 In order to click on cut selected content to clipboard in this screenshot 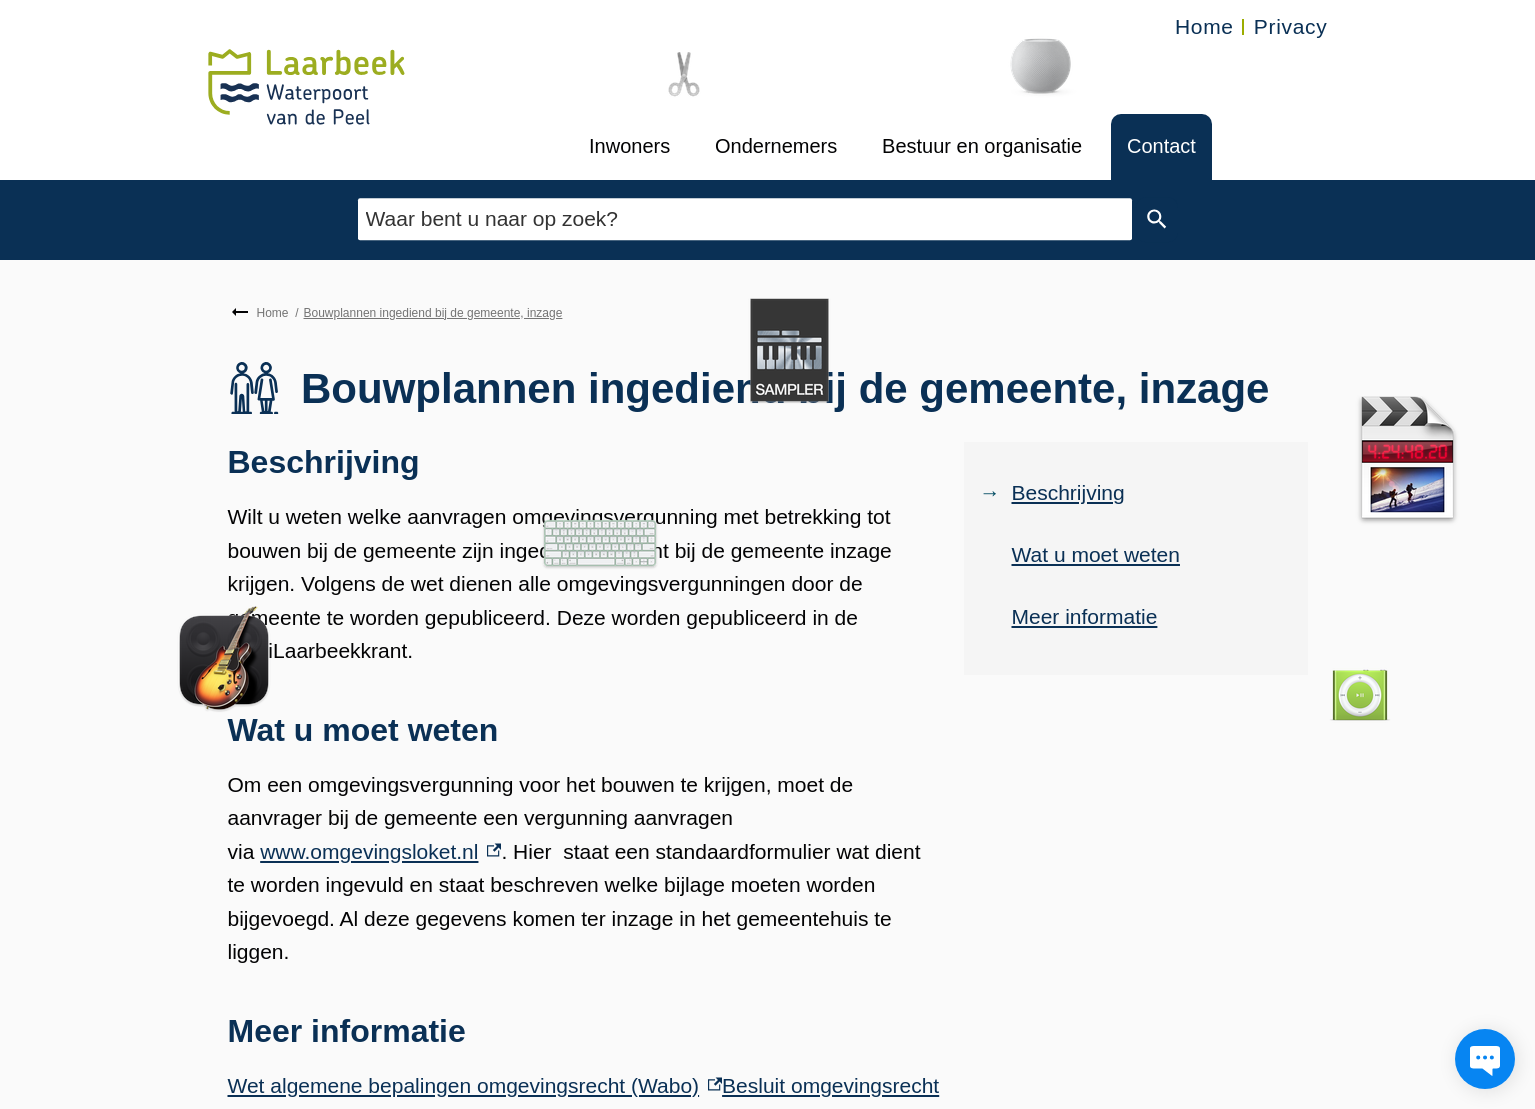, I will do `click(684, 74)`.